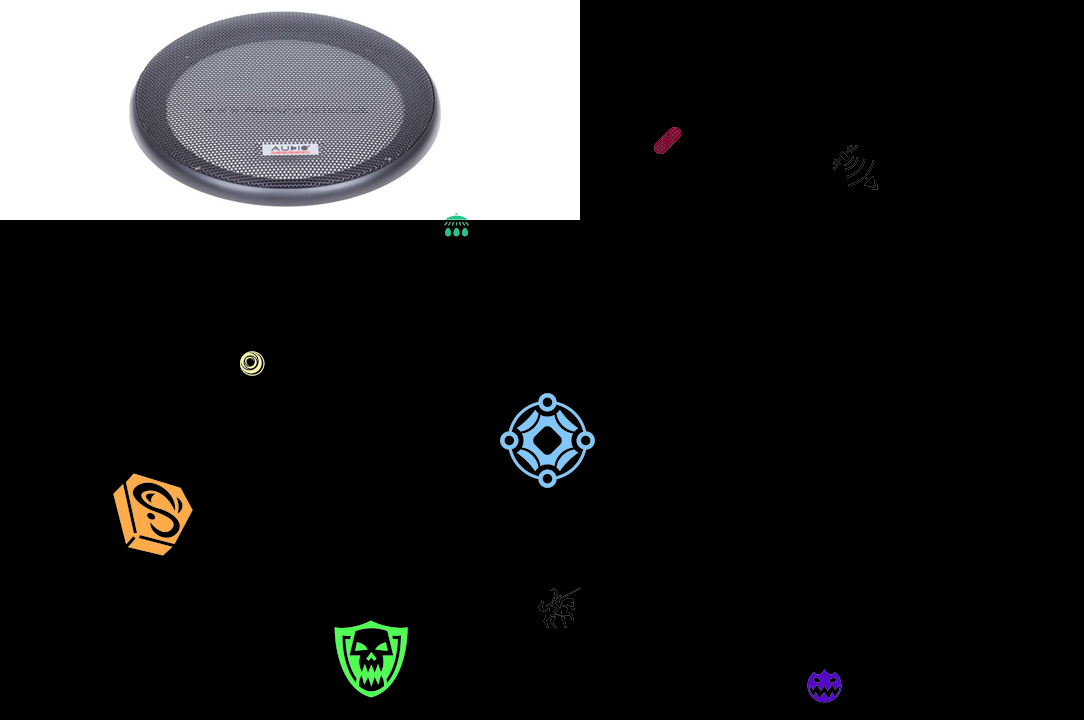 The image size is (1084, 720). I want to click on network or connection hub icon, so click(547, 440).